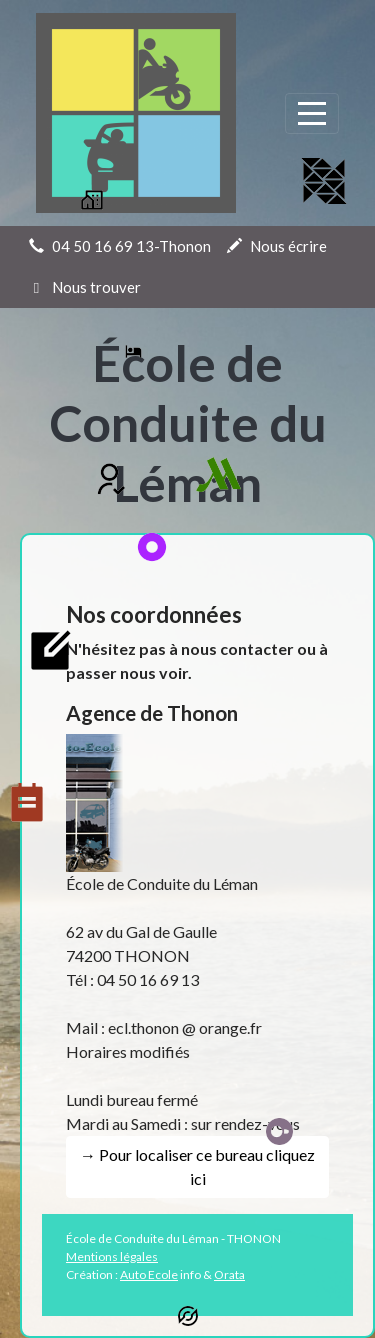 This screenshot has height=1338, width=375. Describe the element at coordinates (324, 181) in the screenshot. I see `NSIS (Nullsoft Scriptable Install System) logo` at that location.